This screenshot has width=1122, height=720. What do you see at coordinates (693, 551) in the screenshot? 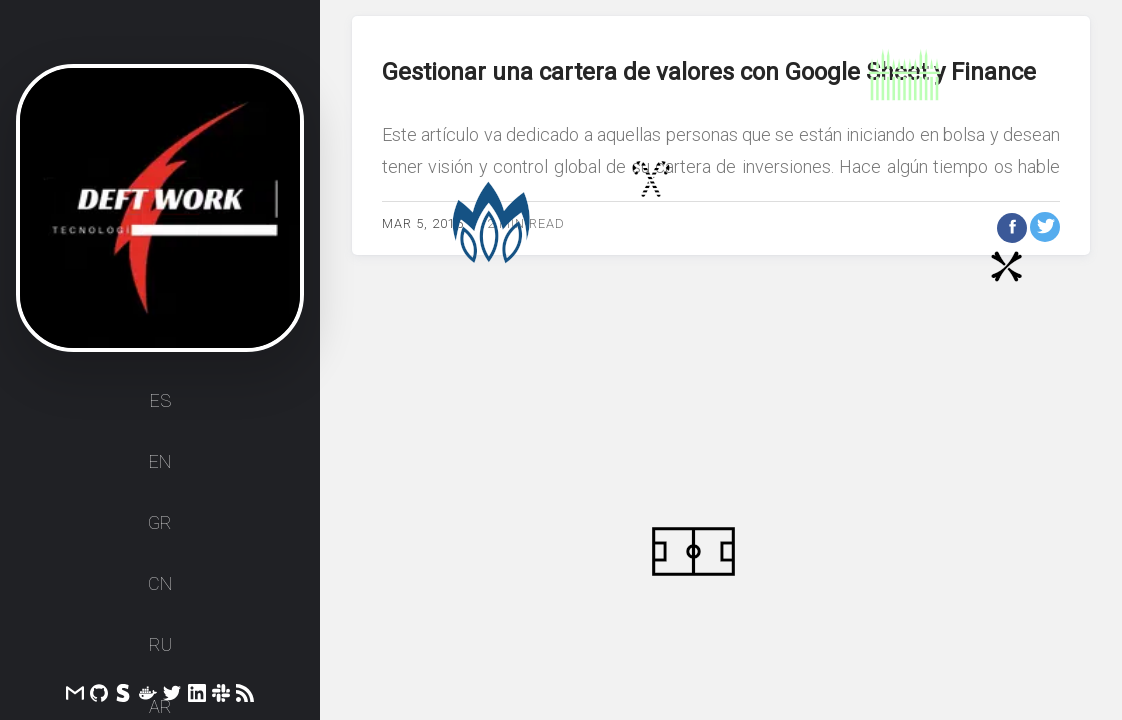
I see `view soccer field or pitch layout` at bounding box center [693, 551].